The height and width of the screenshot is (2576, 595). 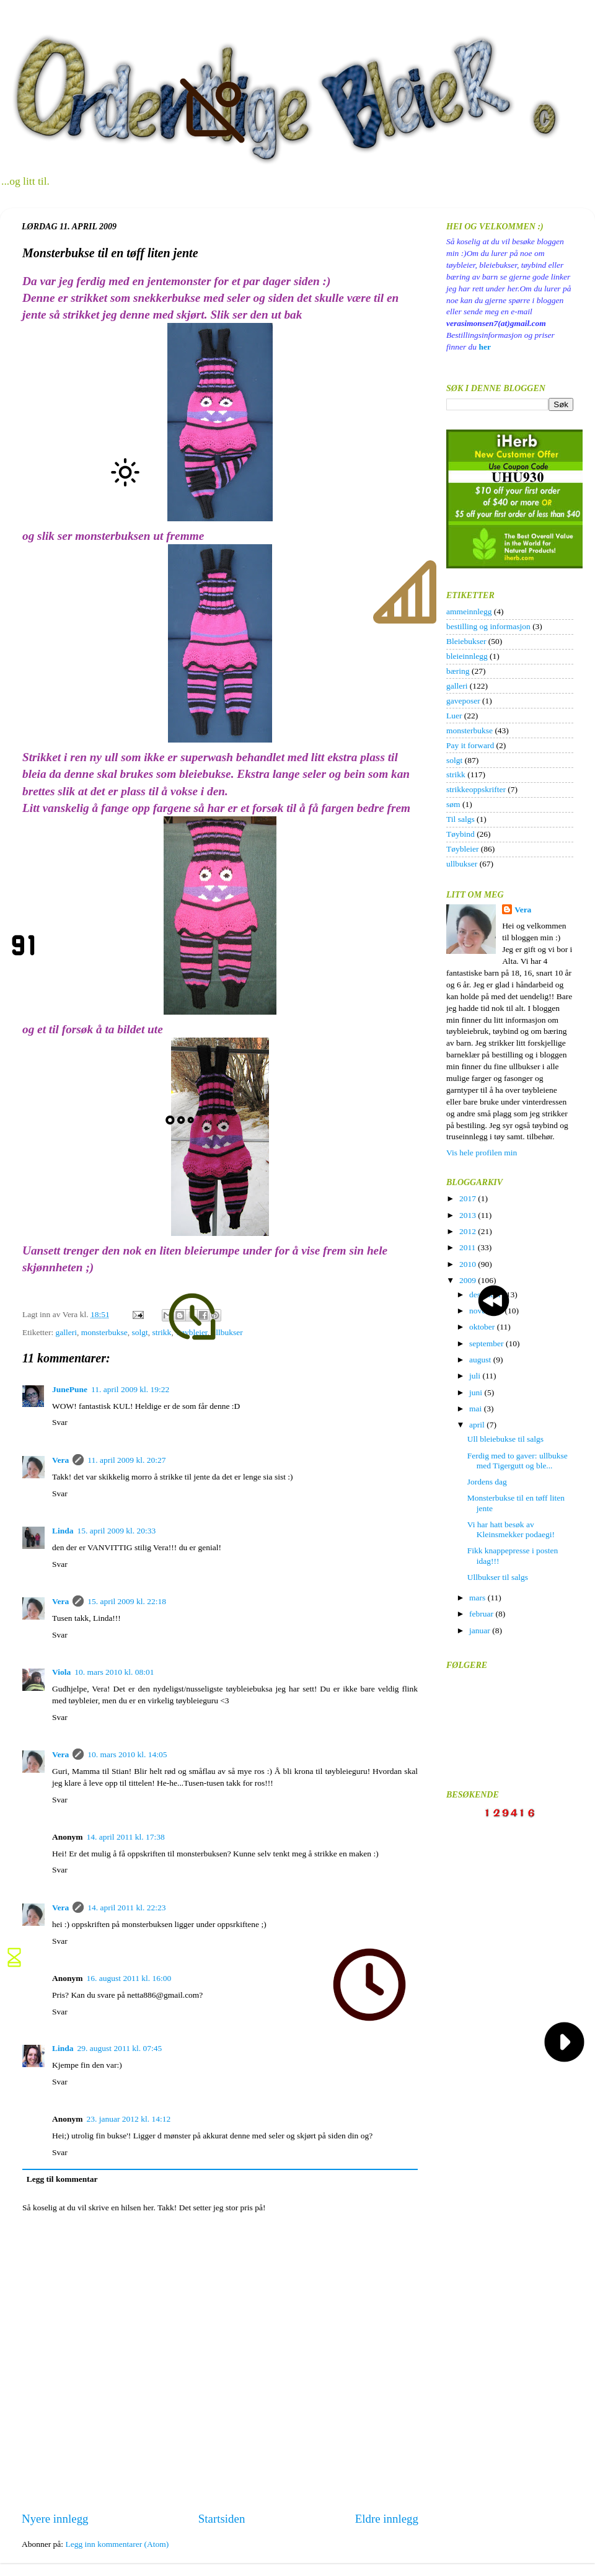 I want to click on skip to previous track, so click(x=493, y=1300).